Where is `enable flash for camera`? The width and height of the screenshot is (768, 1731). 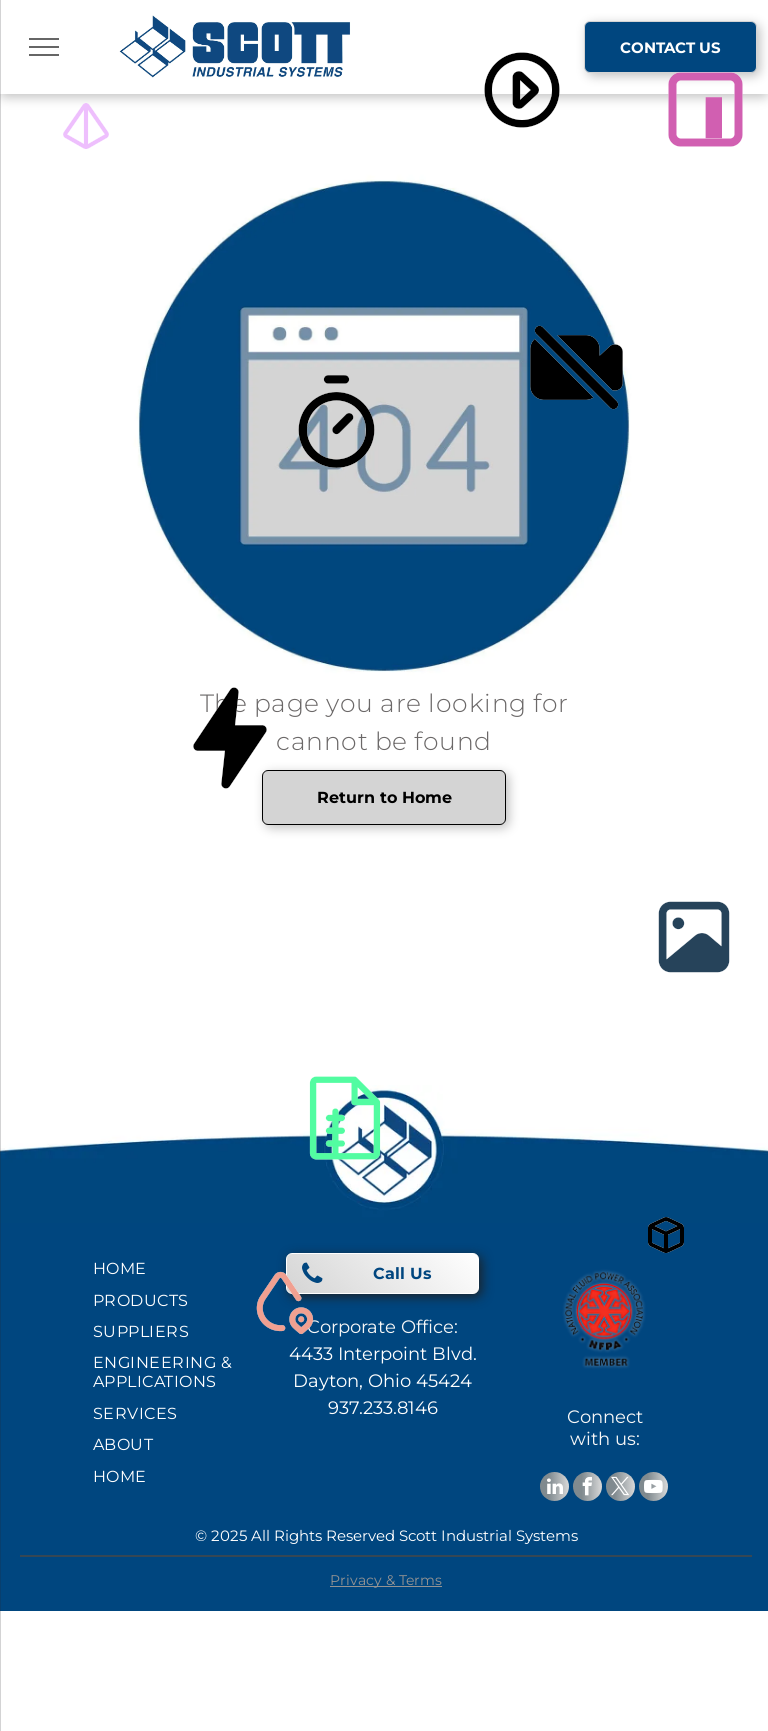 enable flash for camera is located at coordinates (230, 738).